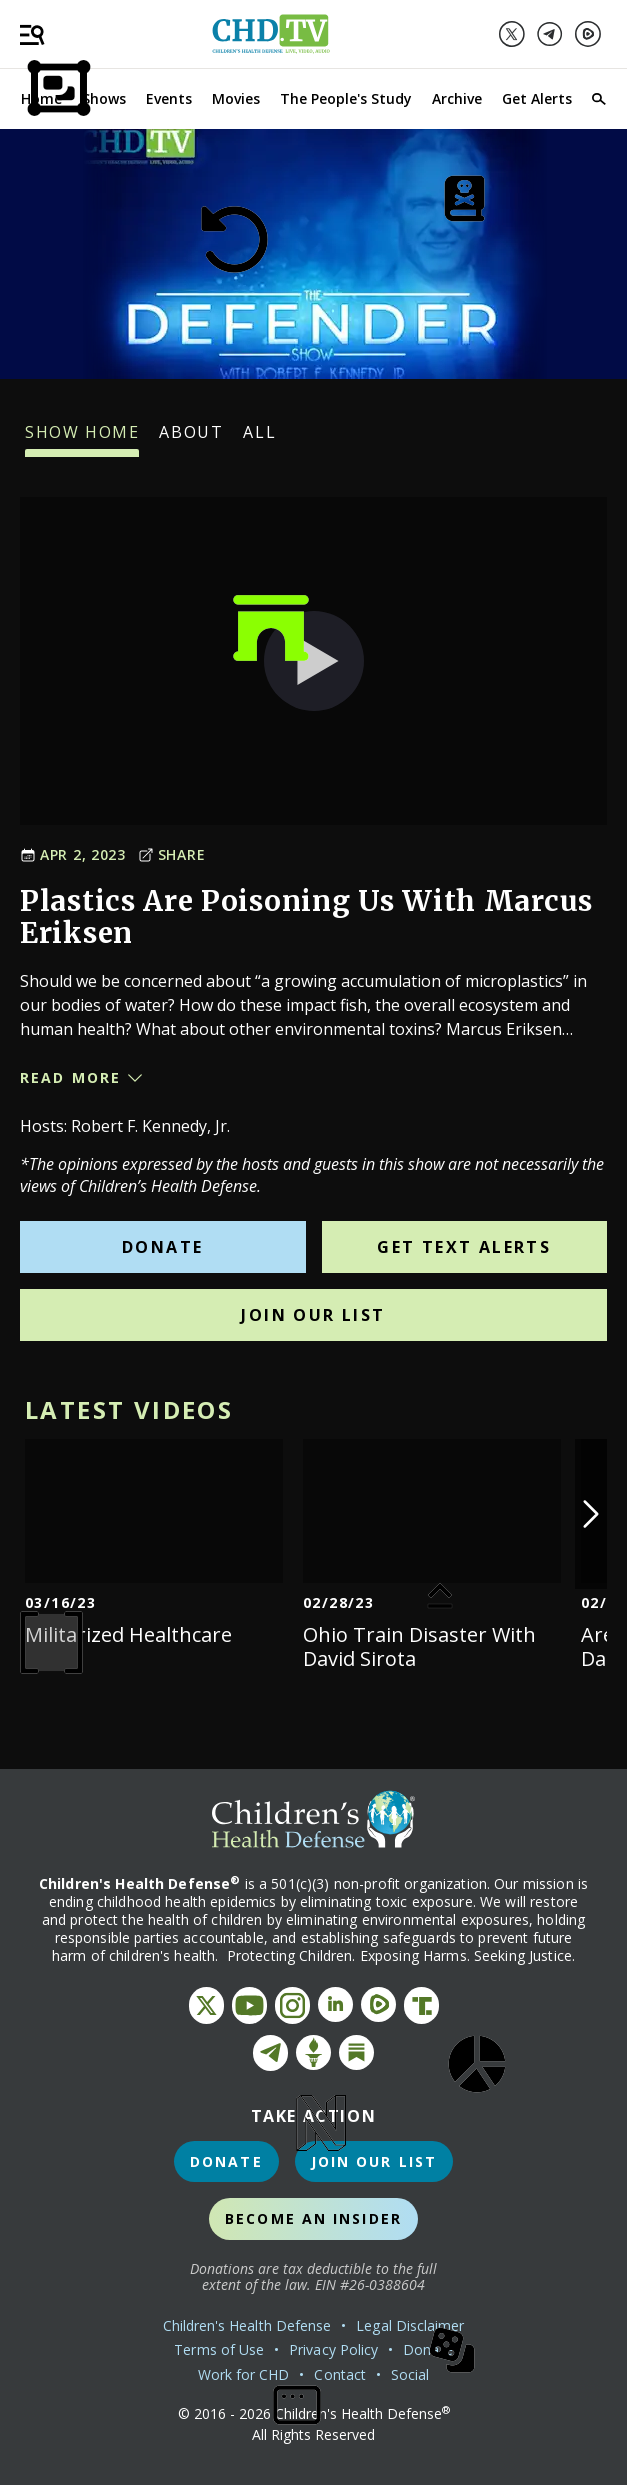 This screenshot has width=627, height=2485. I want to click on view pie chart analytics, so click(477, 2064).